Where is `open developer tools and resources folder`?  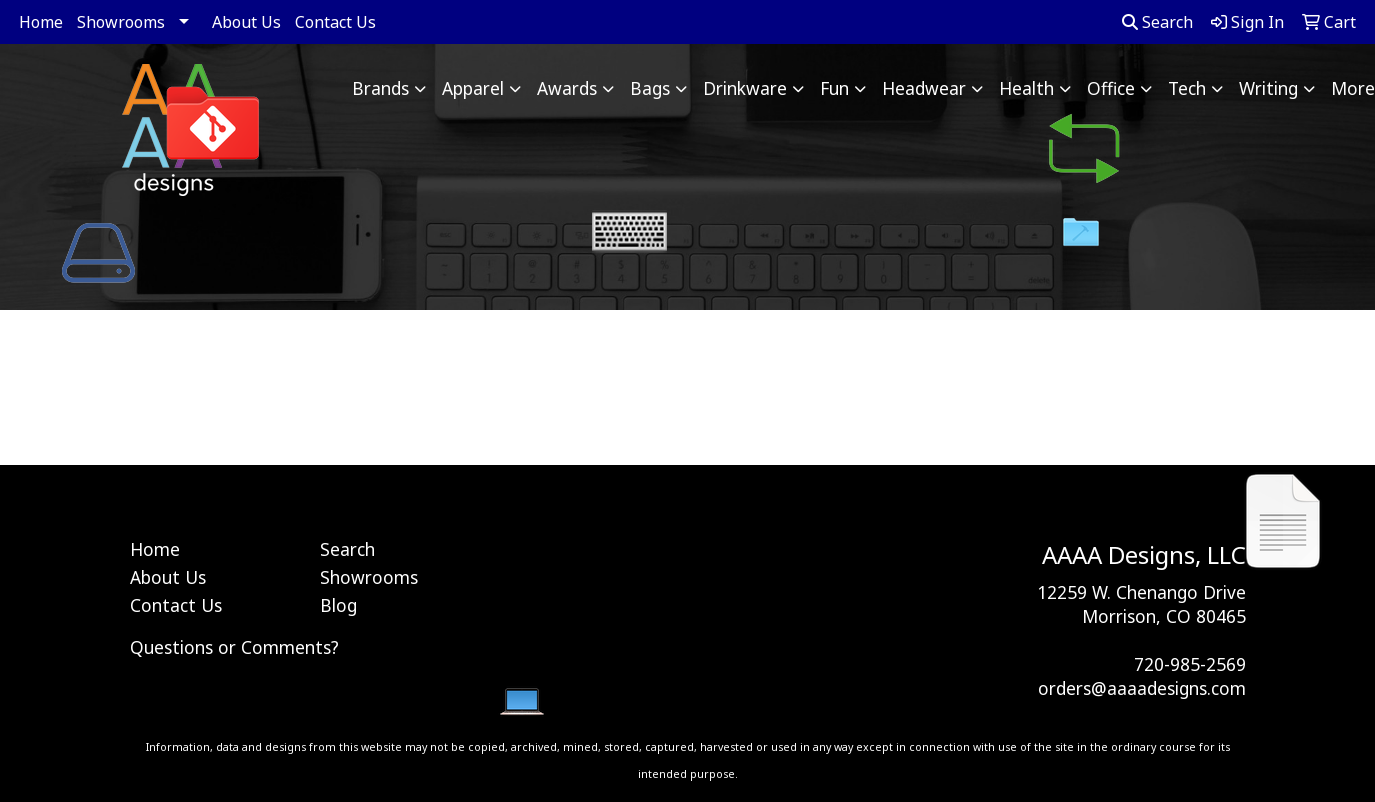 open developer tools and resources folder is located at coordinates (1081, 232).